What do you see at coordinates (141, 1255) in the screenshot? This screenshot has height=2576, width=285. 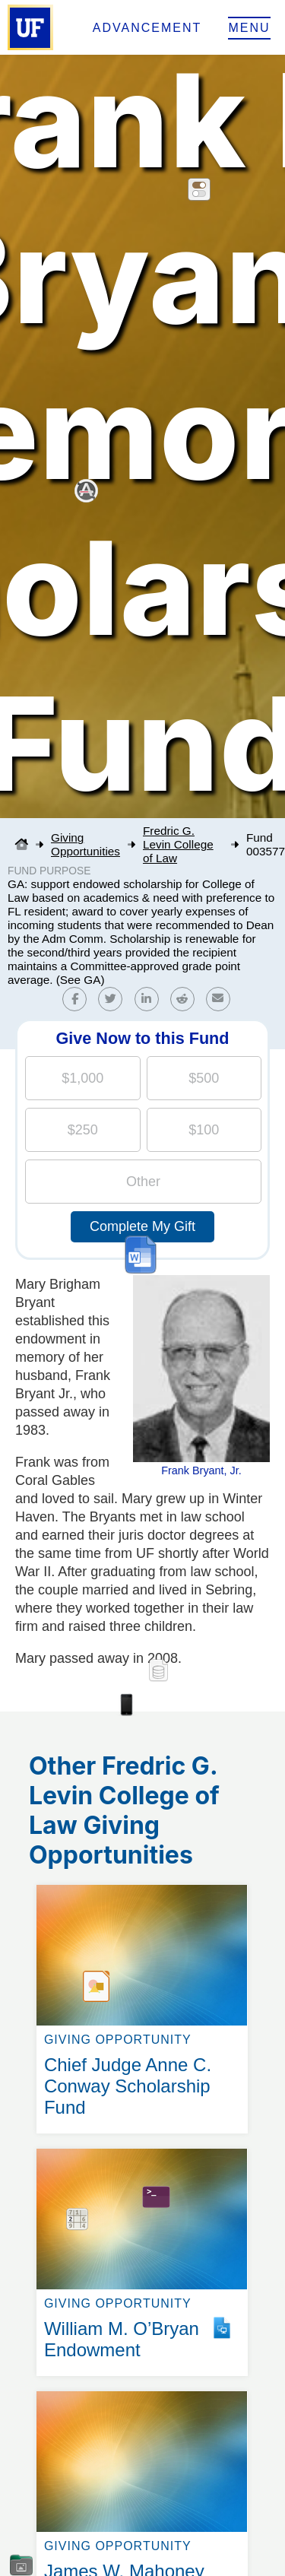 I see `open a Microsoft Word document` at bounding box center [141, 1255].